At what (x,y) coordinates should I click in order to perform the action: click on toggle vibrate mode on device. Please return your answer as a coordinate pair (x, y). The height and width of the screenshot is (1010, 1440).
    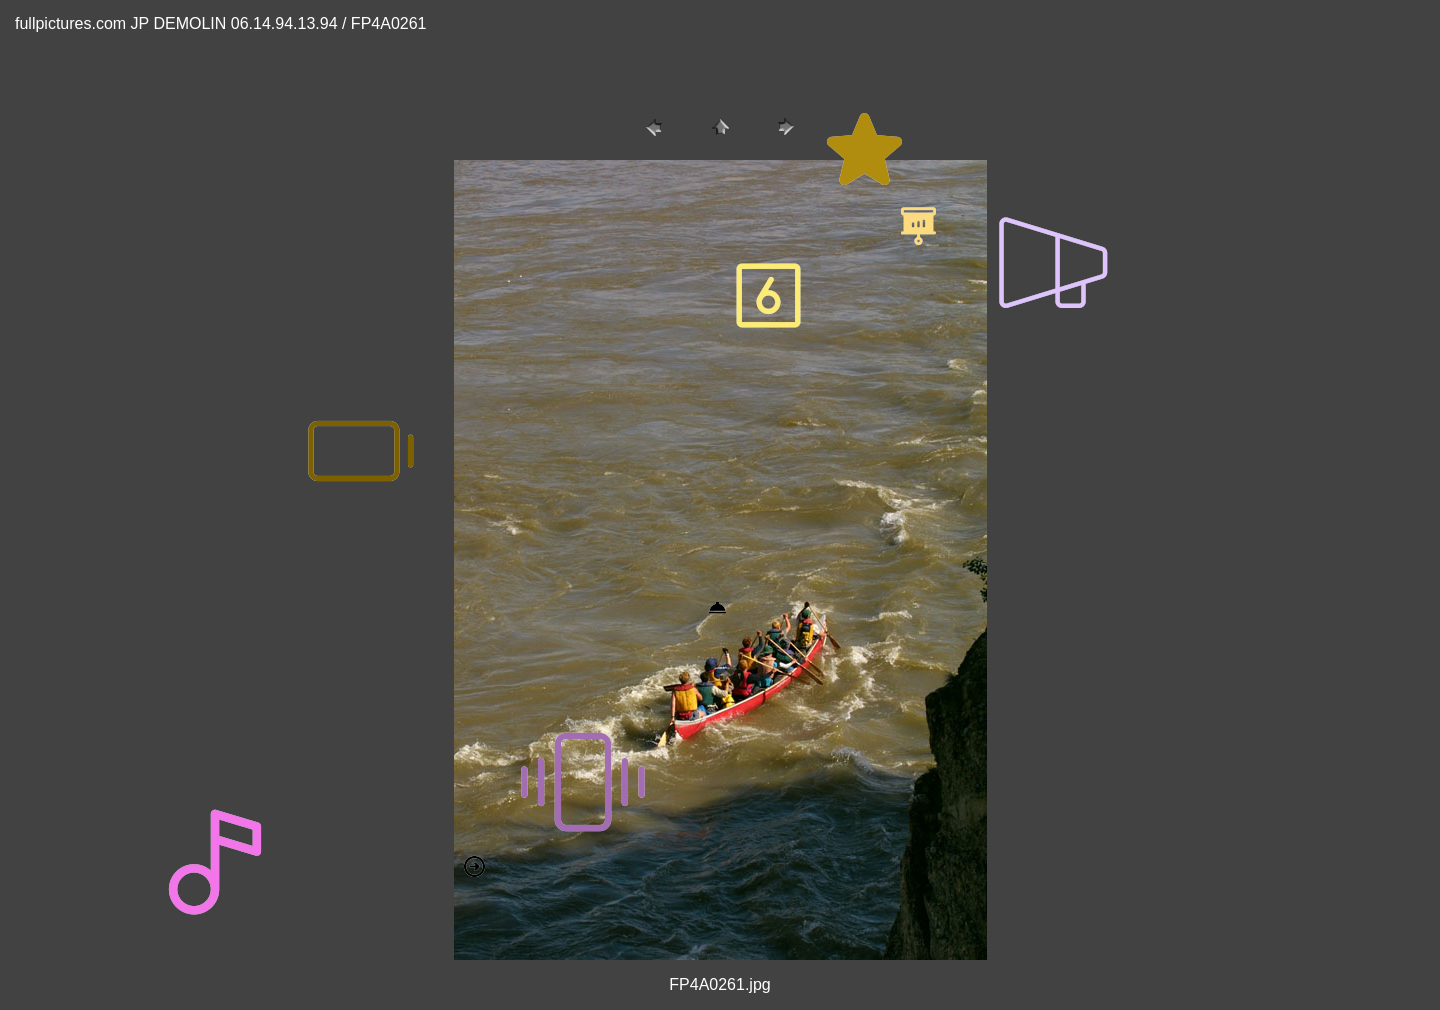
    Looking at the image, I should click on (583, 782).